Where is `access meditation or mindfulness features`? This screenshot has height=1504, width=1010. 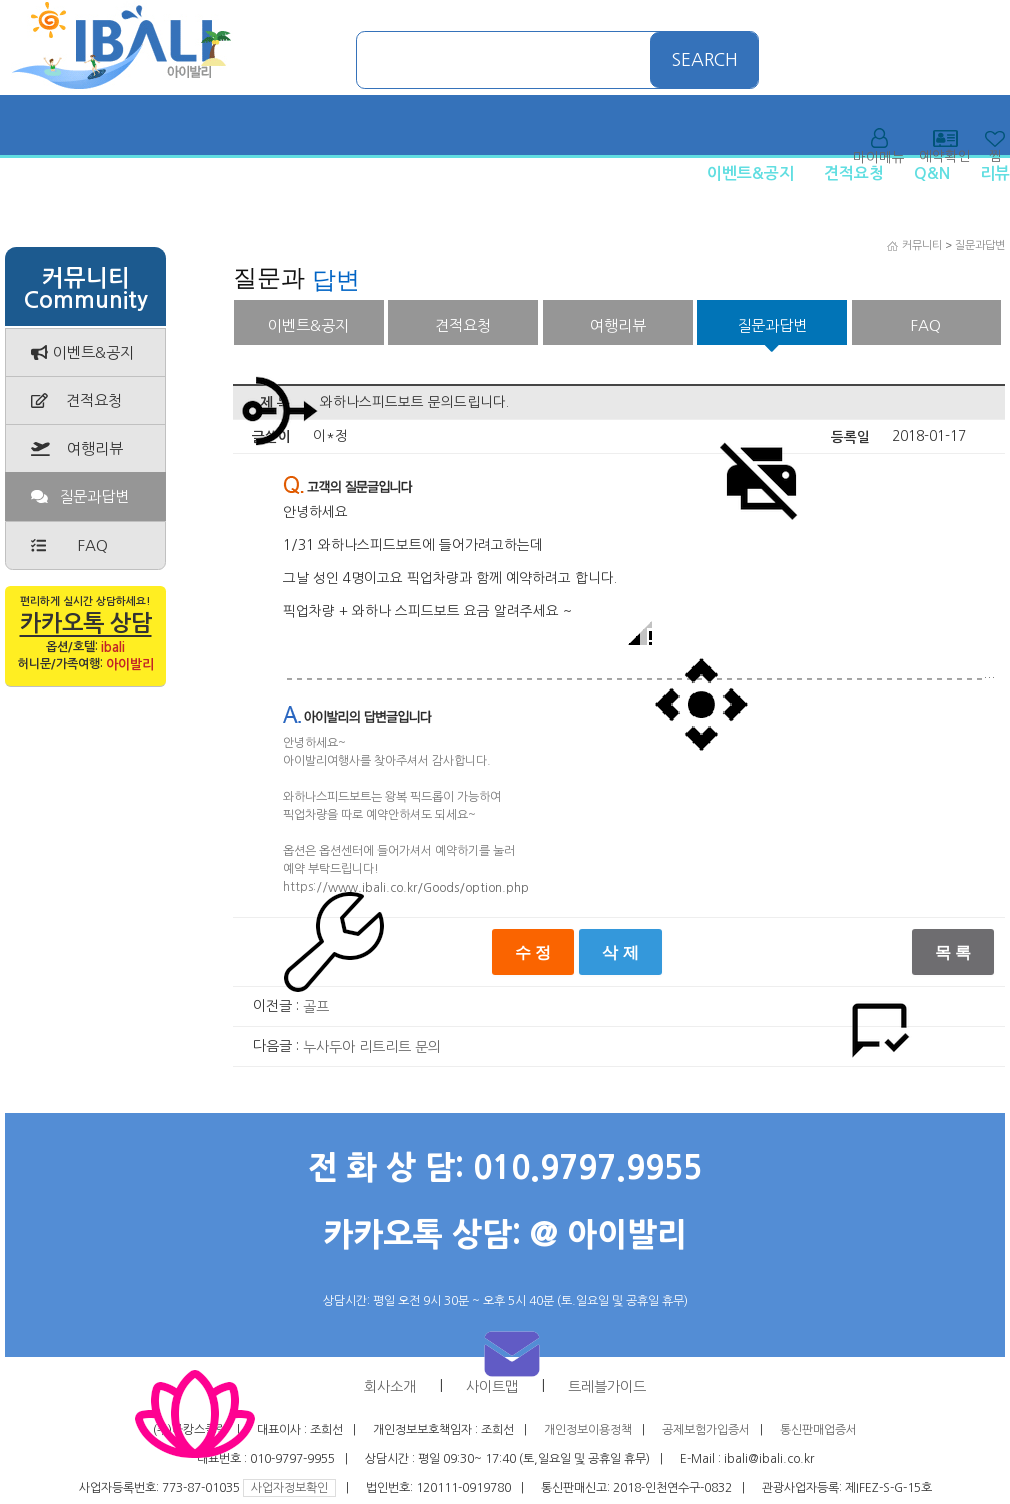
access meditation or mindfulness features is located at coordinates (195, 1418).